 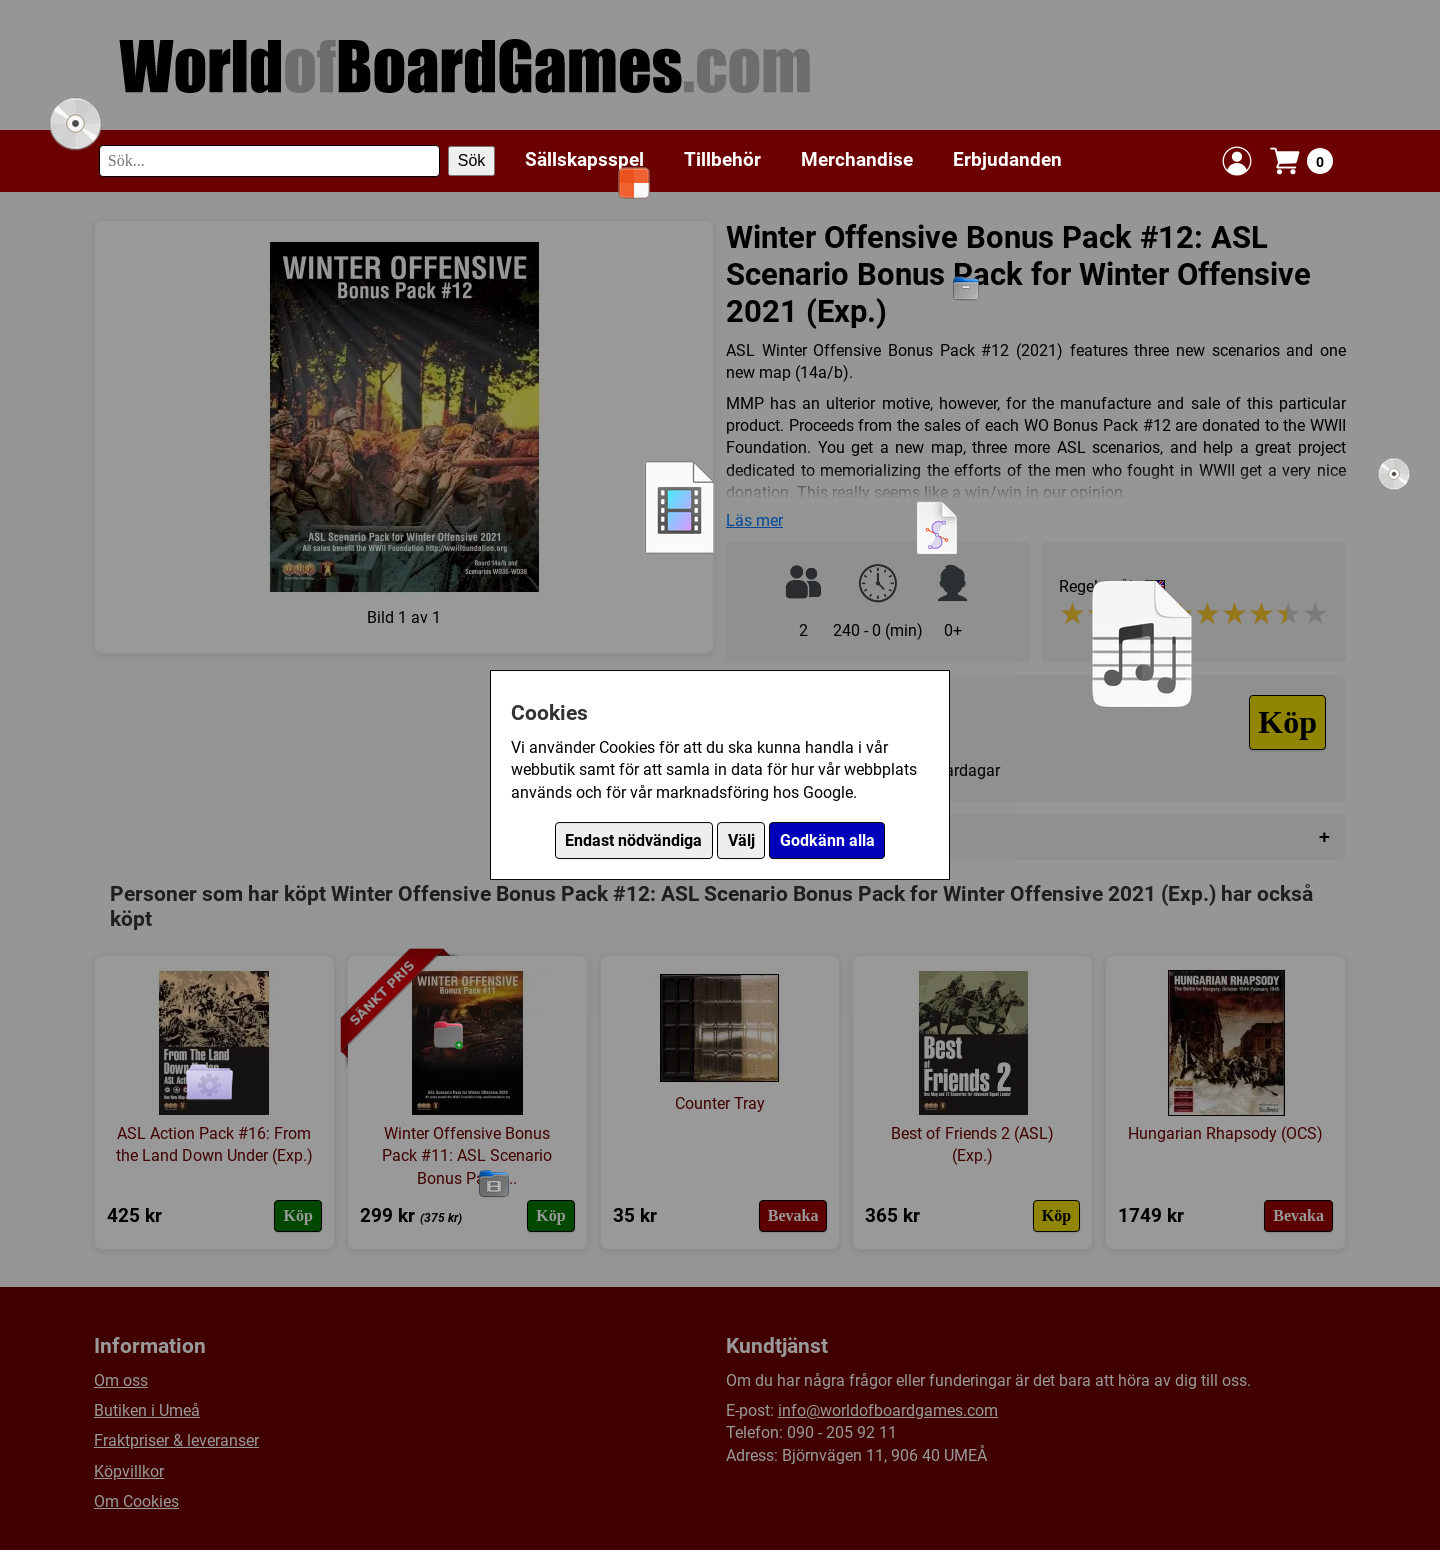 What do you see at coordinates (448, 1034) in the screenshot?
I see `create a new folder` at bounding box center [448, 1034].